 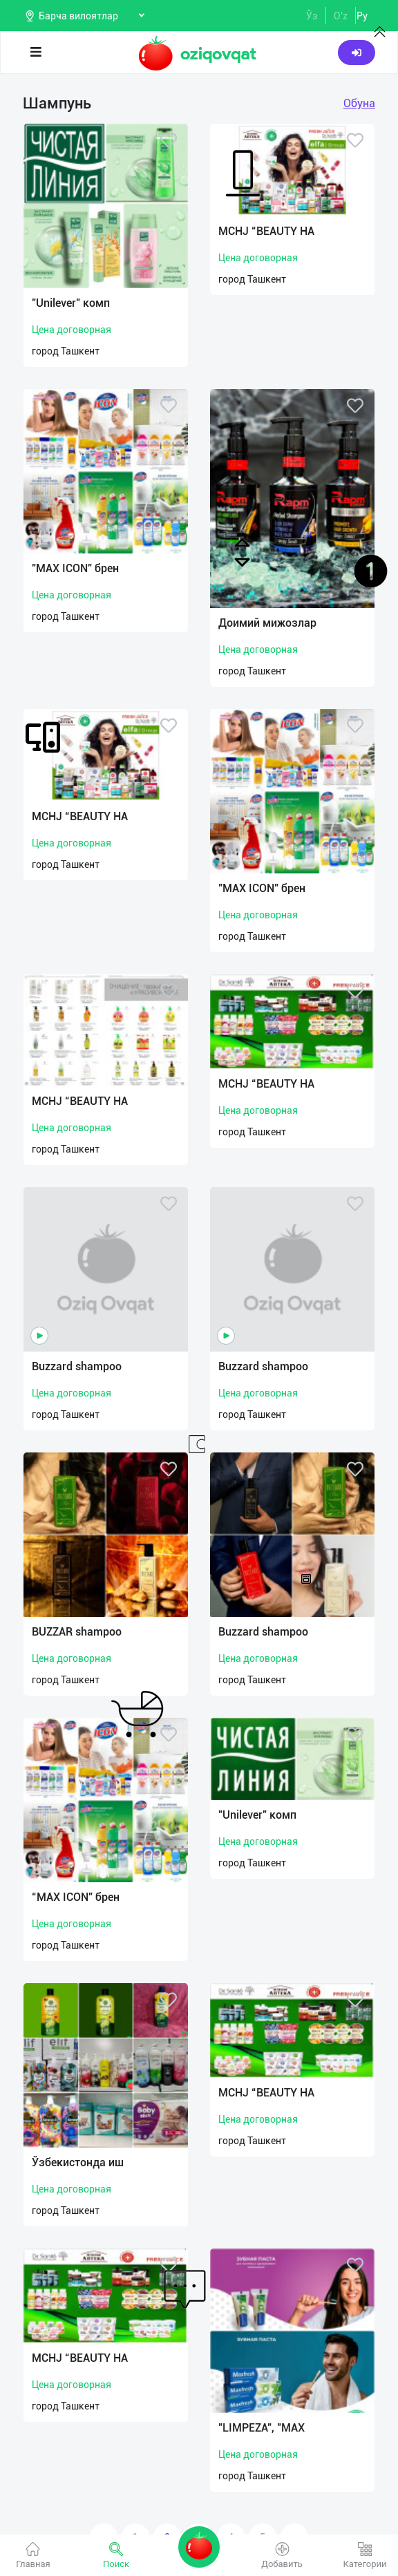 I want to click on access oven or cooking appliance controls, so click(x=306, y=1579).